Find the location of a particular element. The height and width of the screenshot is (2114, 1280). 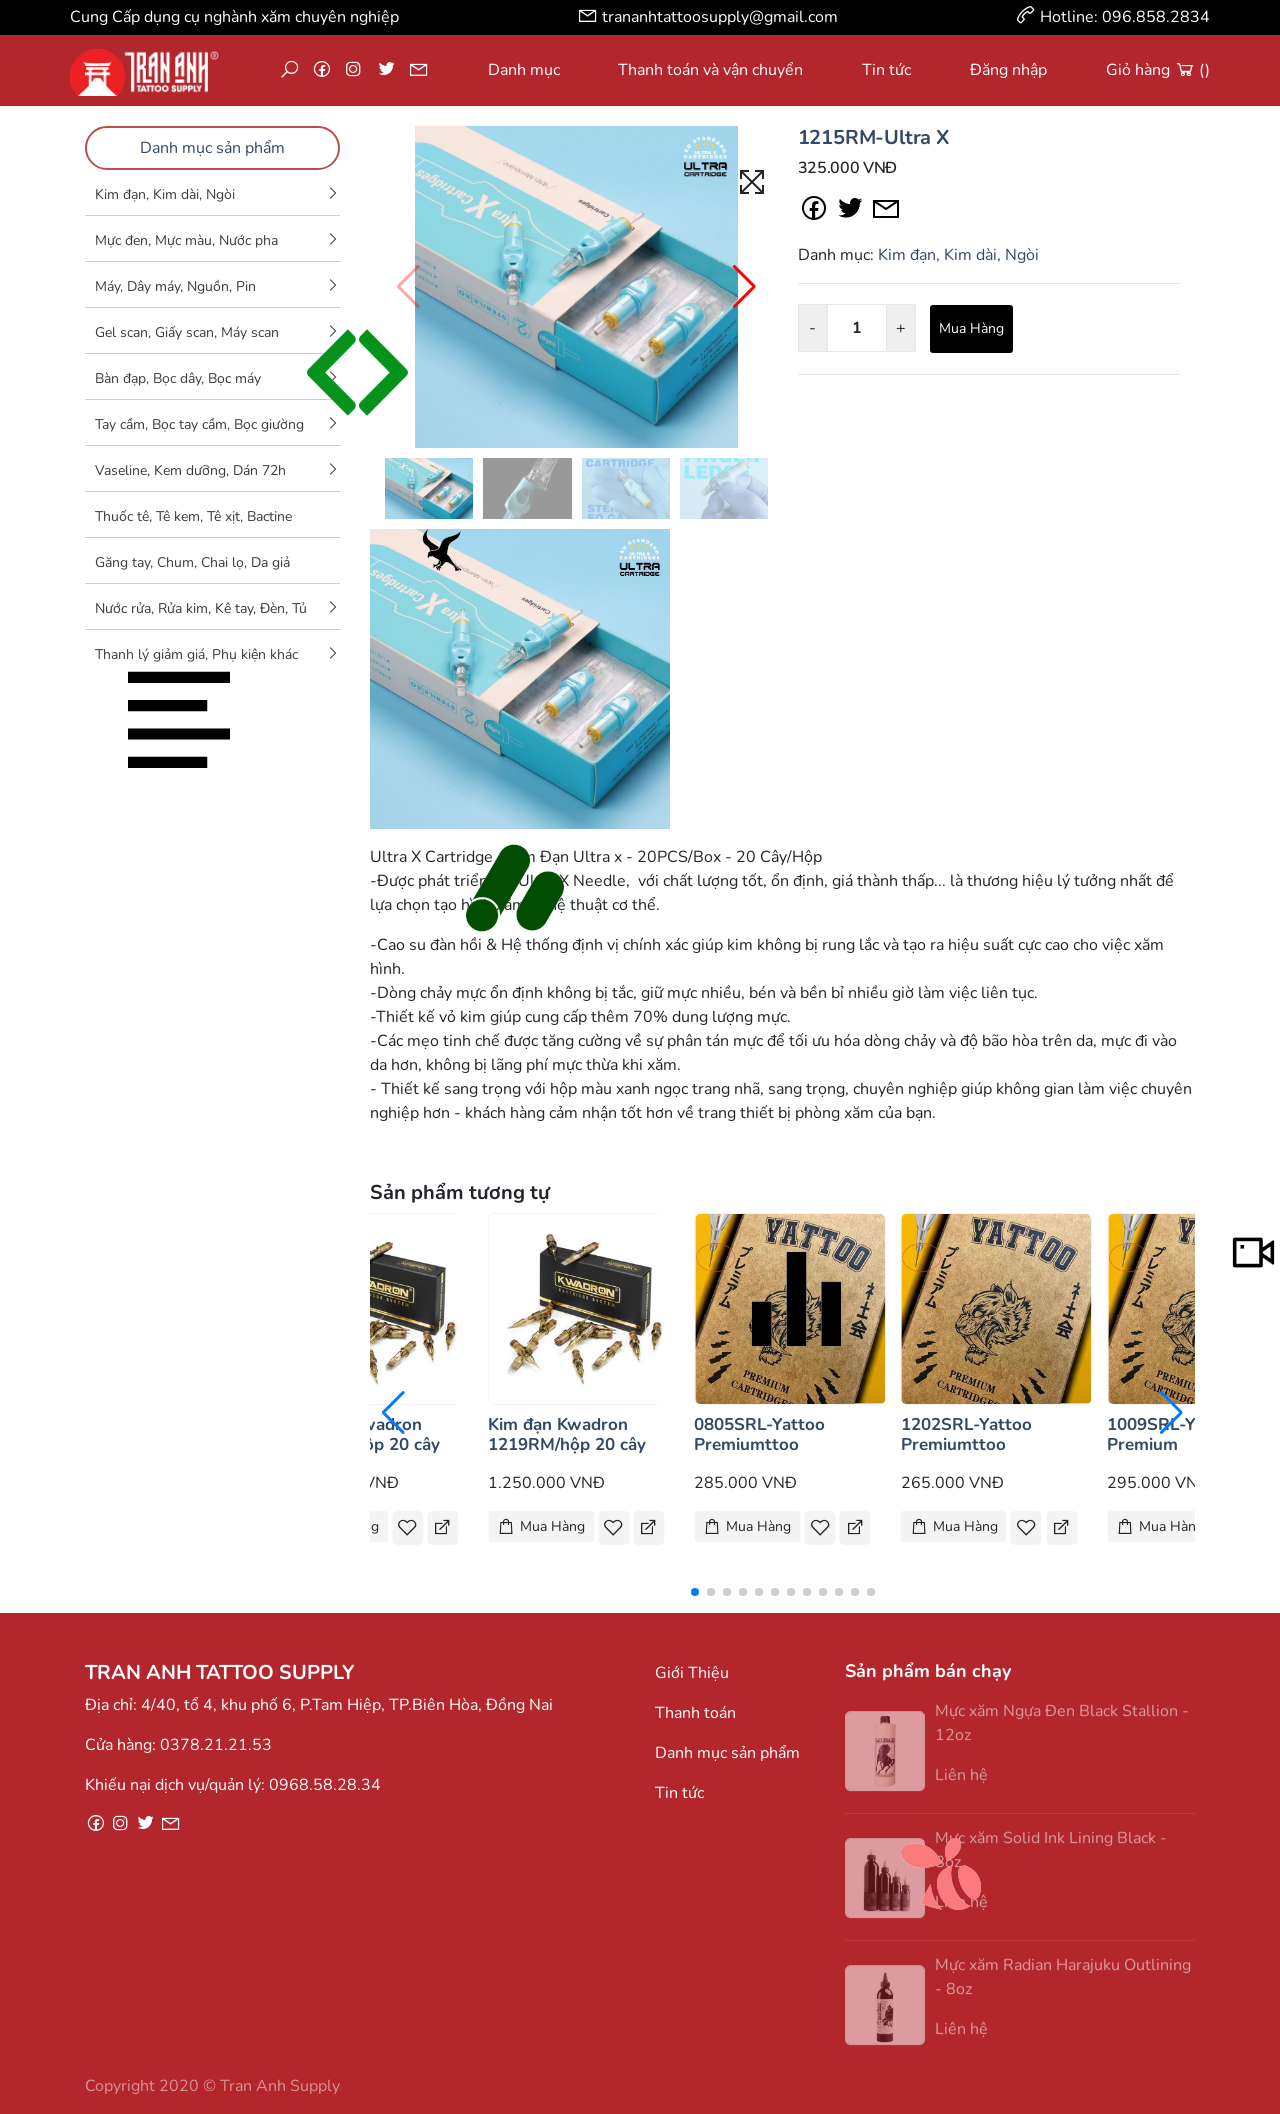

open the Sam's Club app is located at coordinates (357, 372).